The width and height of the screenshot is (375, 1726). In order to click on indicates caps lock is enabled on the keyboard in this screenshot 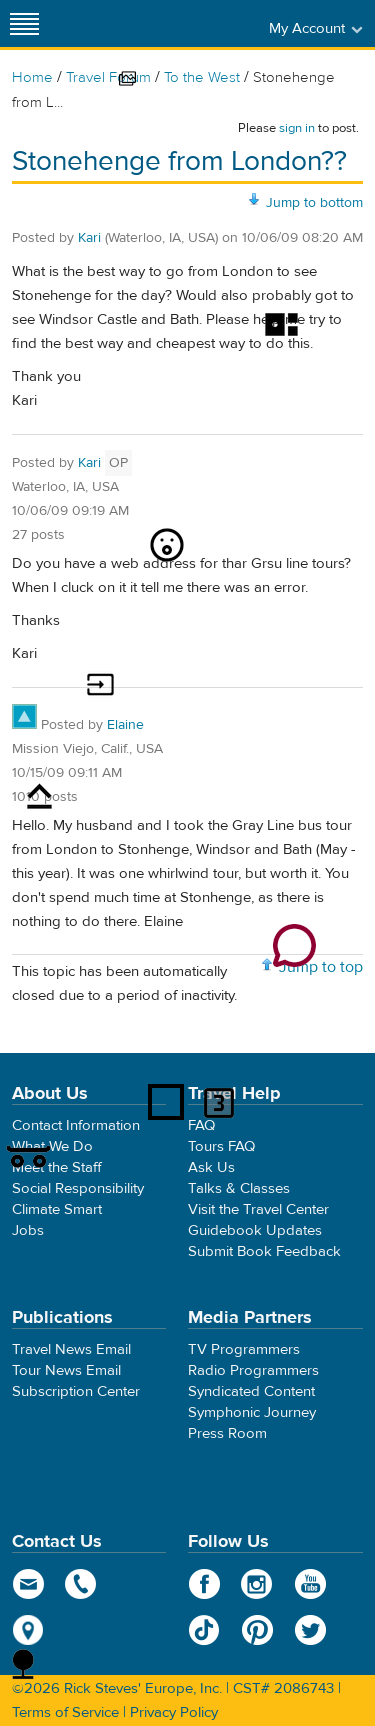, I will do `click(39, 796)`.